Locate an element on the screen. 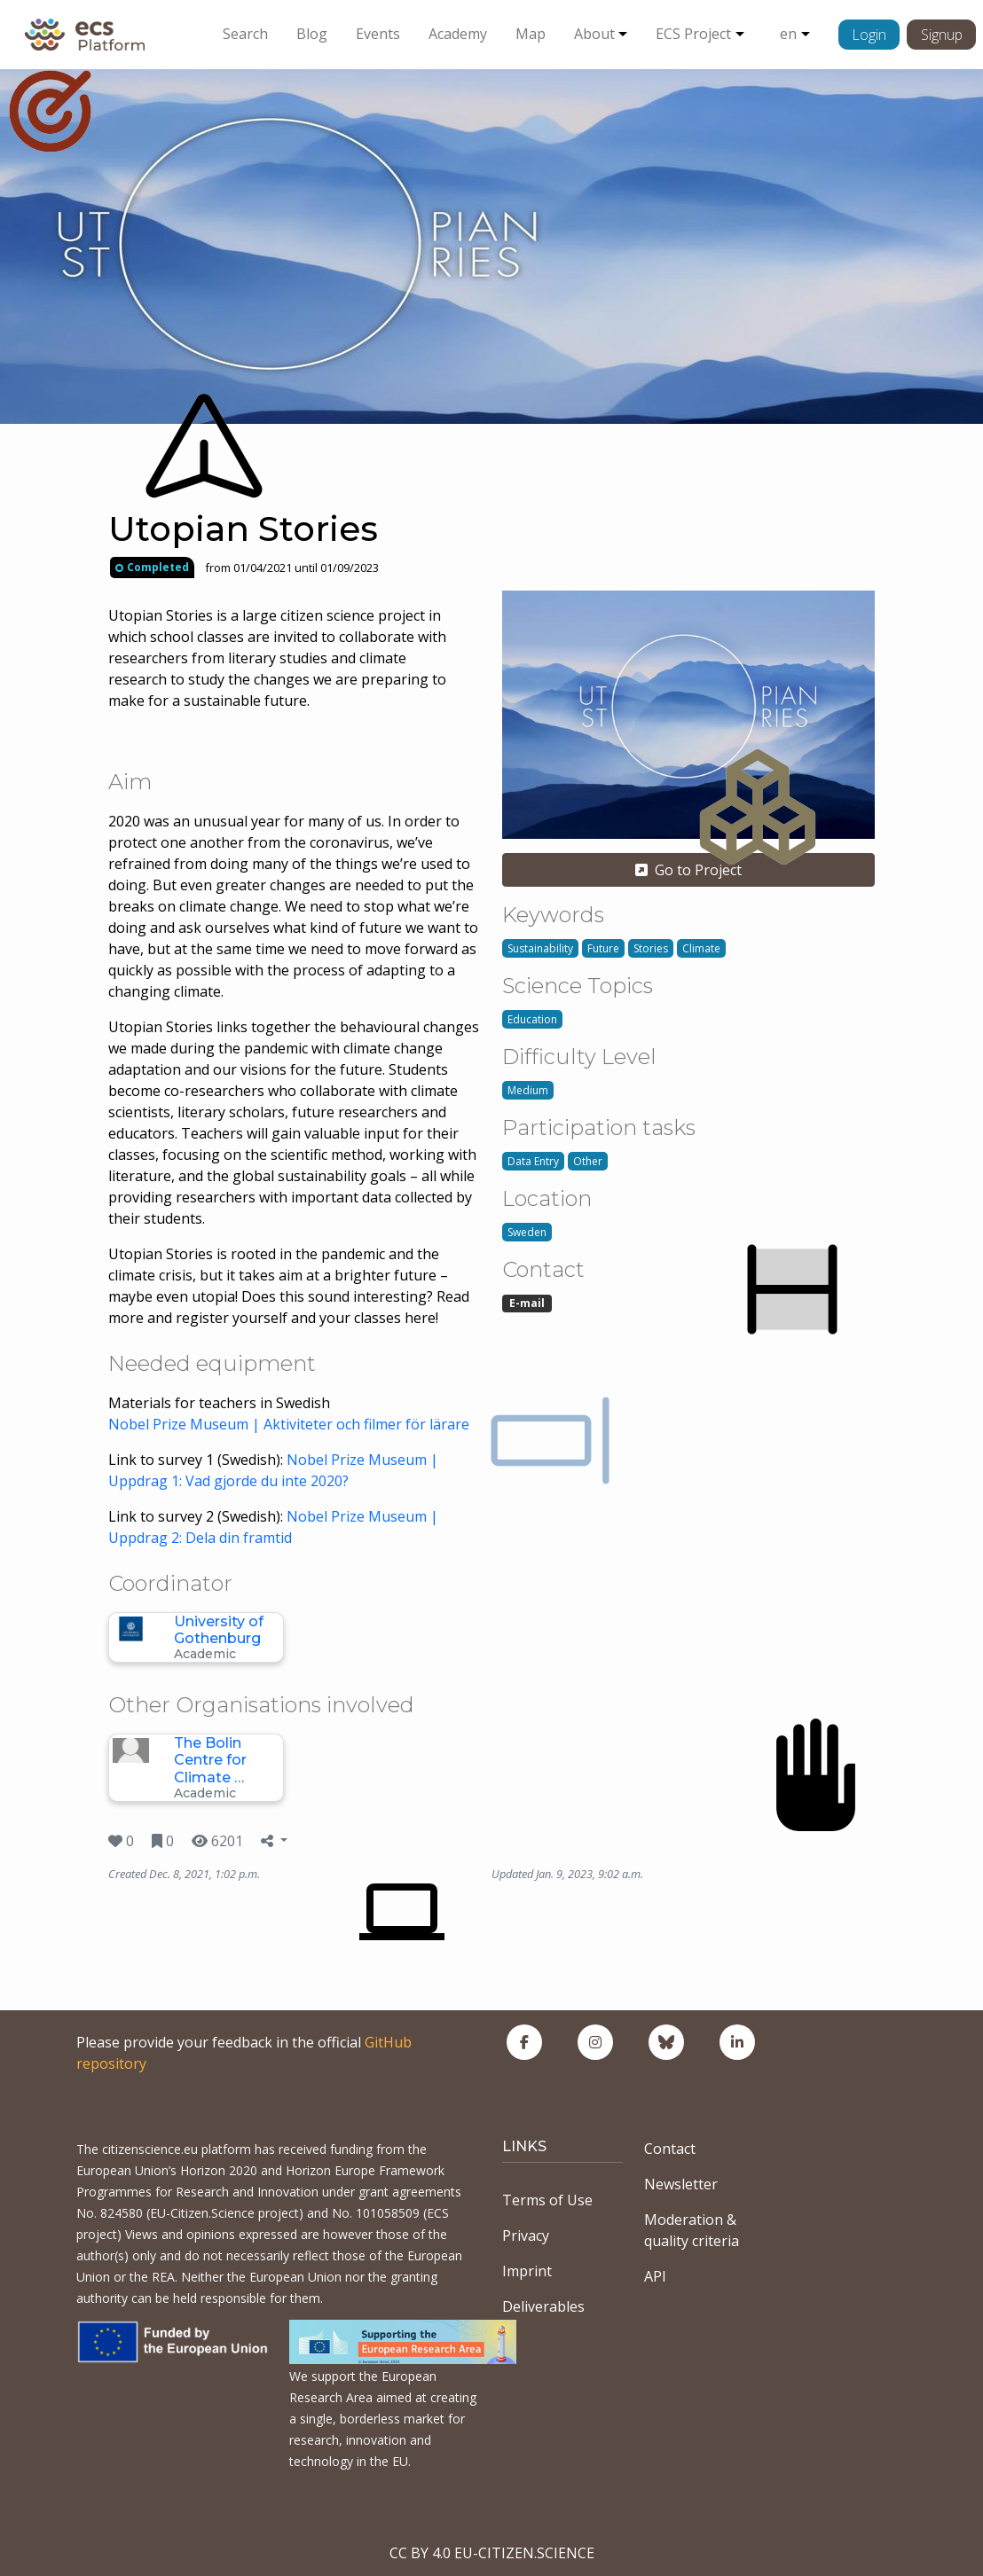 The height and width of the screenshot is (2576, 983). stop or halt an action is located at coordinates (815, 1774).